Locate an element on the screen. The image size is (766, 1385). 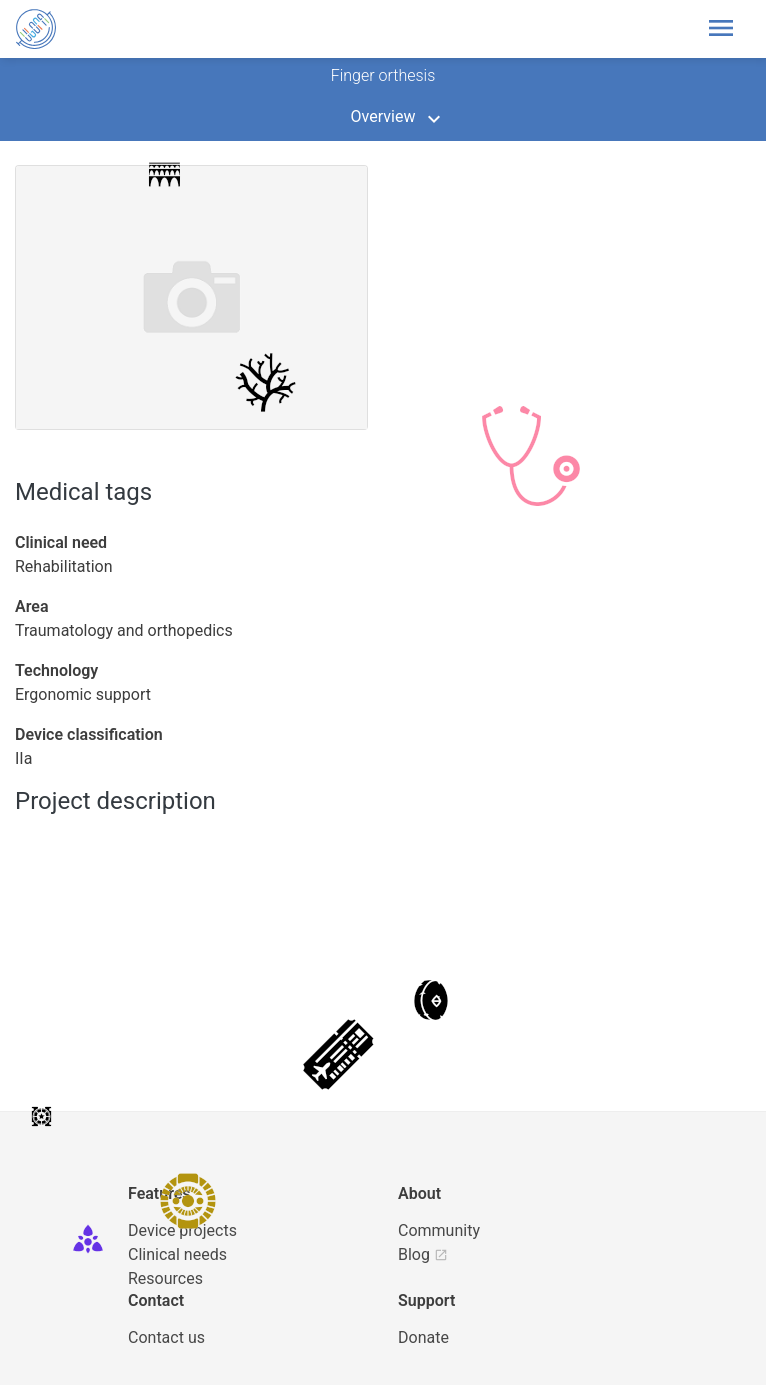
represents a hive mind or collective intelligence feature is located at coordinates (88, 1239).